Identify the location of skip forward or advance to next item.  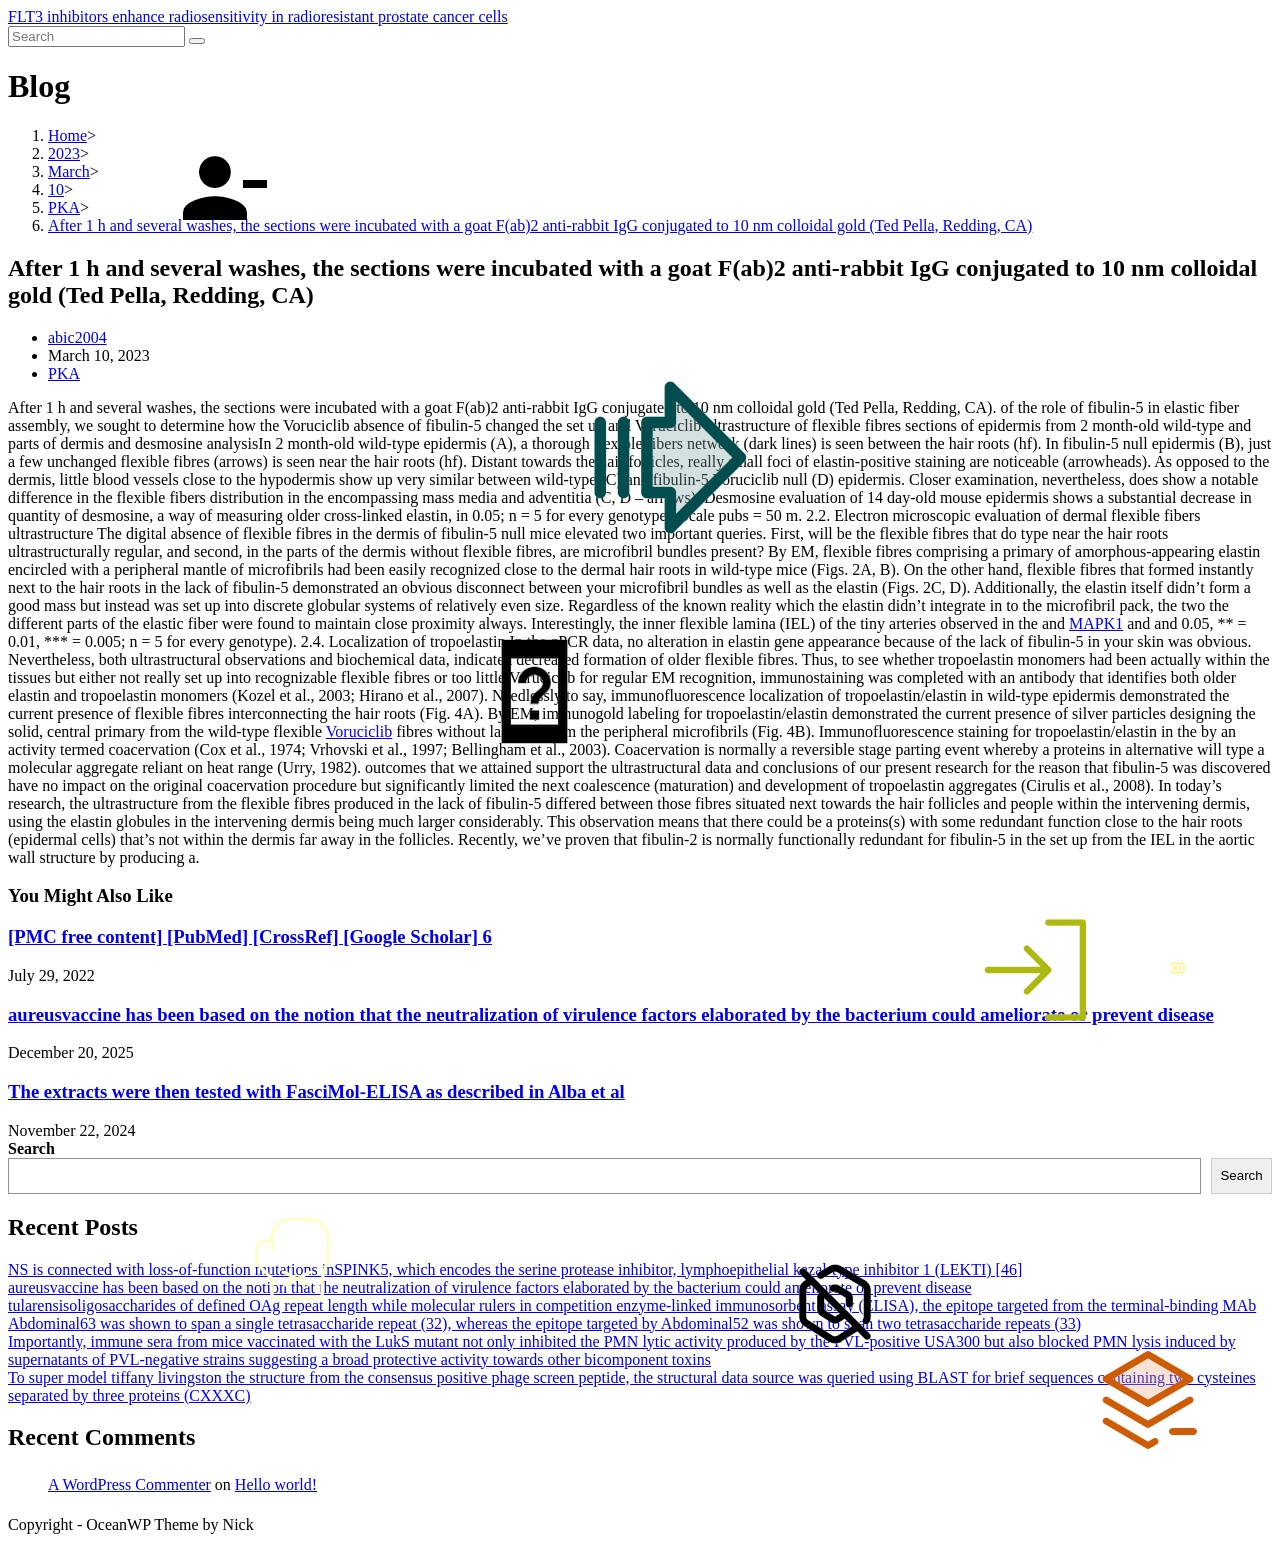
(664, 457).